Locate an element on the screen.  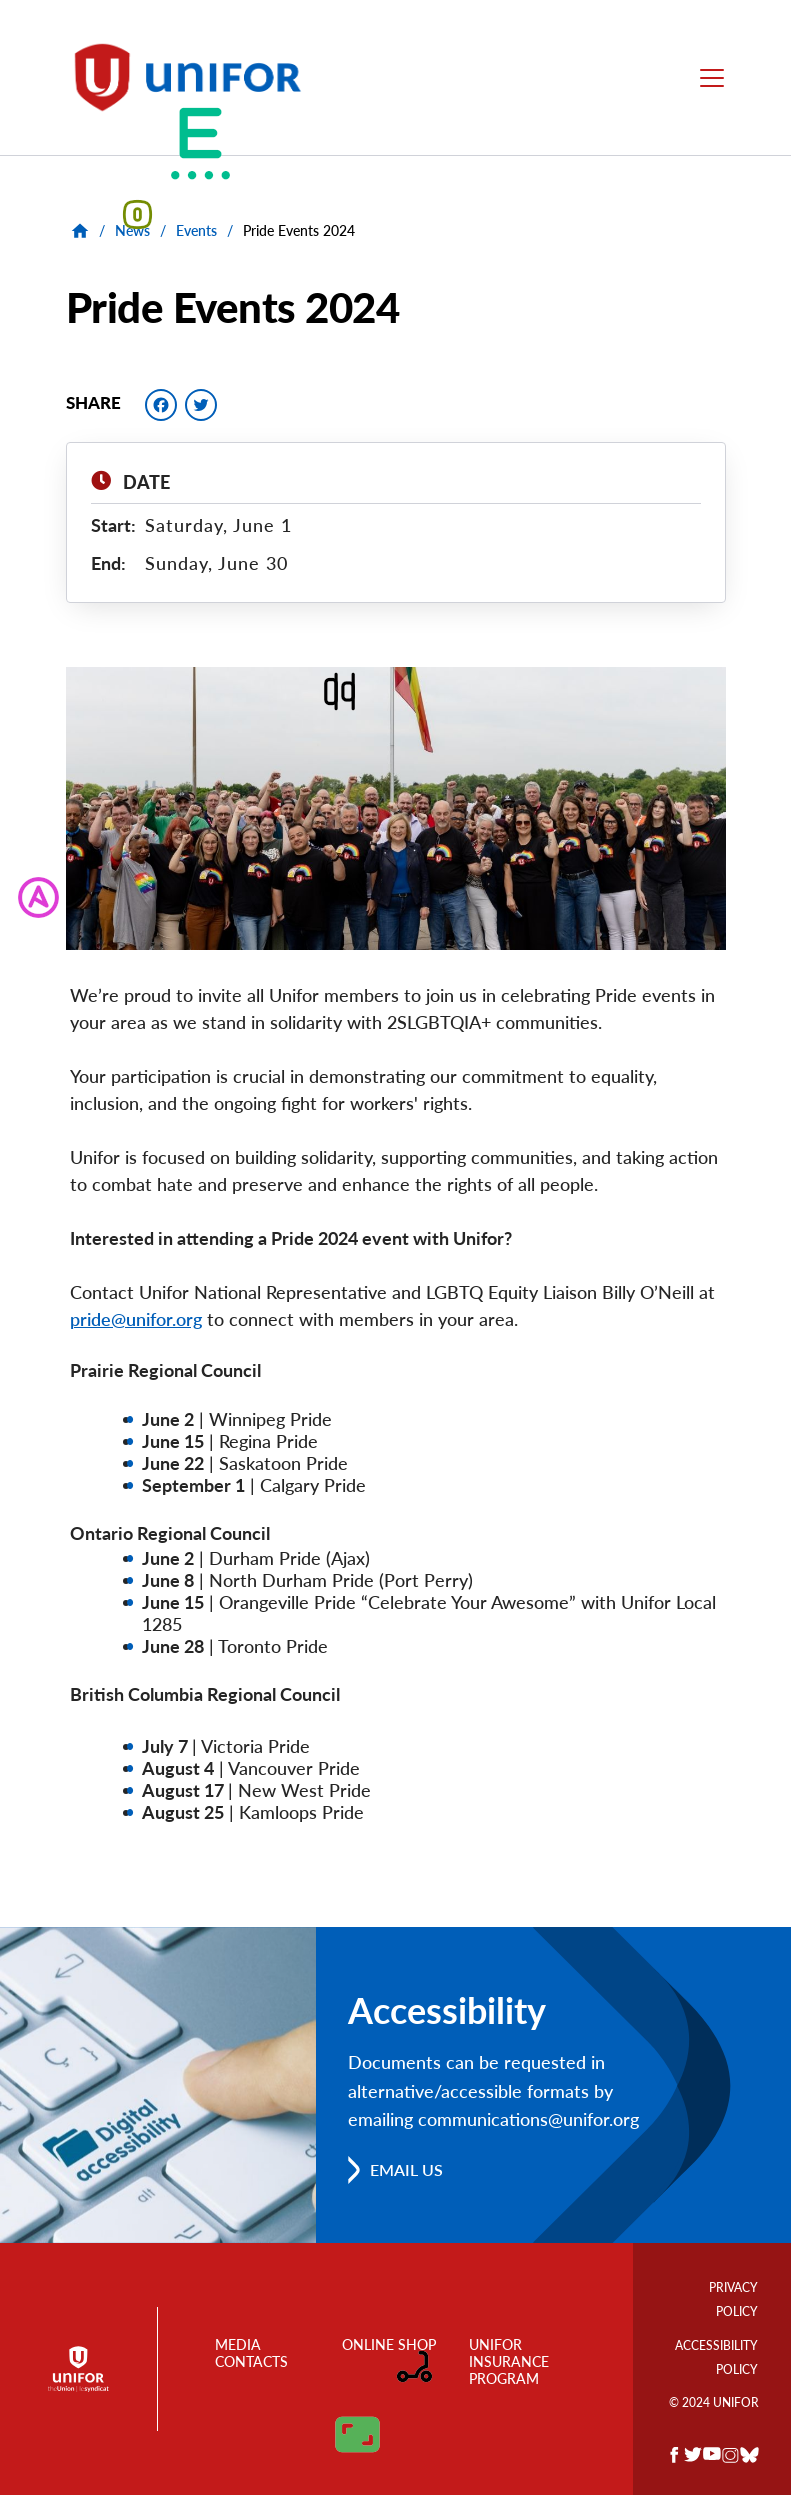
ansible automation platform logo is located at coordinates (38, 897).